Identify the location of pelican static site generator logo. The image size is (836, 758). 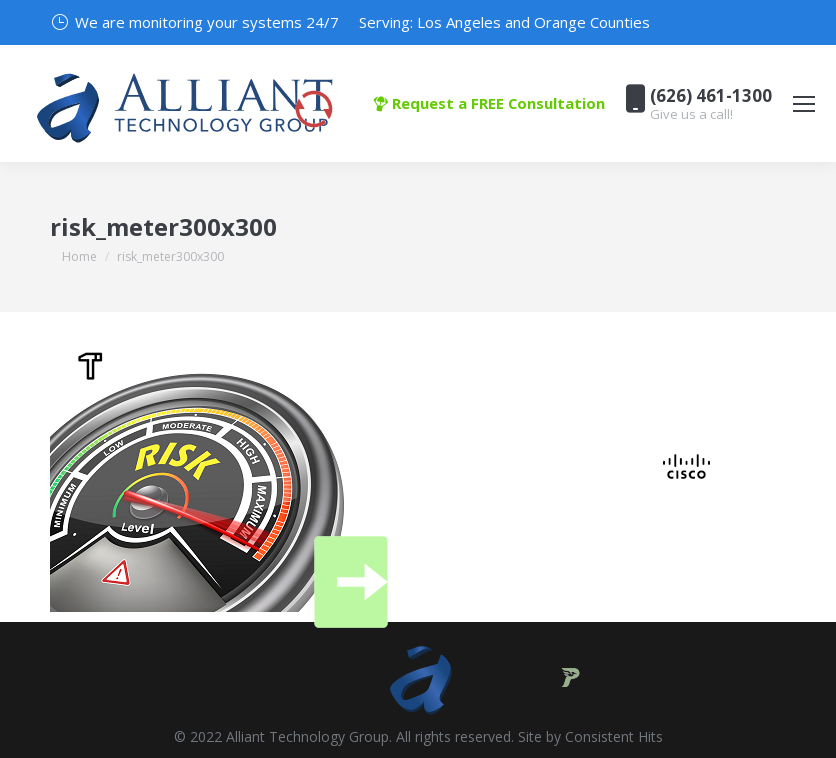
(570, 677).